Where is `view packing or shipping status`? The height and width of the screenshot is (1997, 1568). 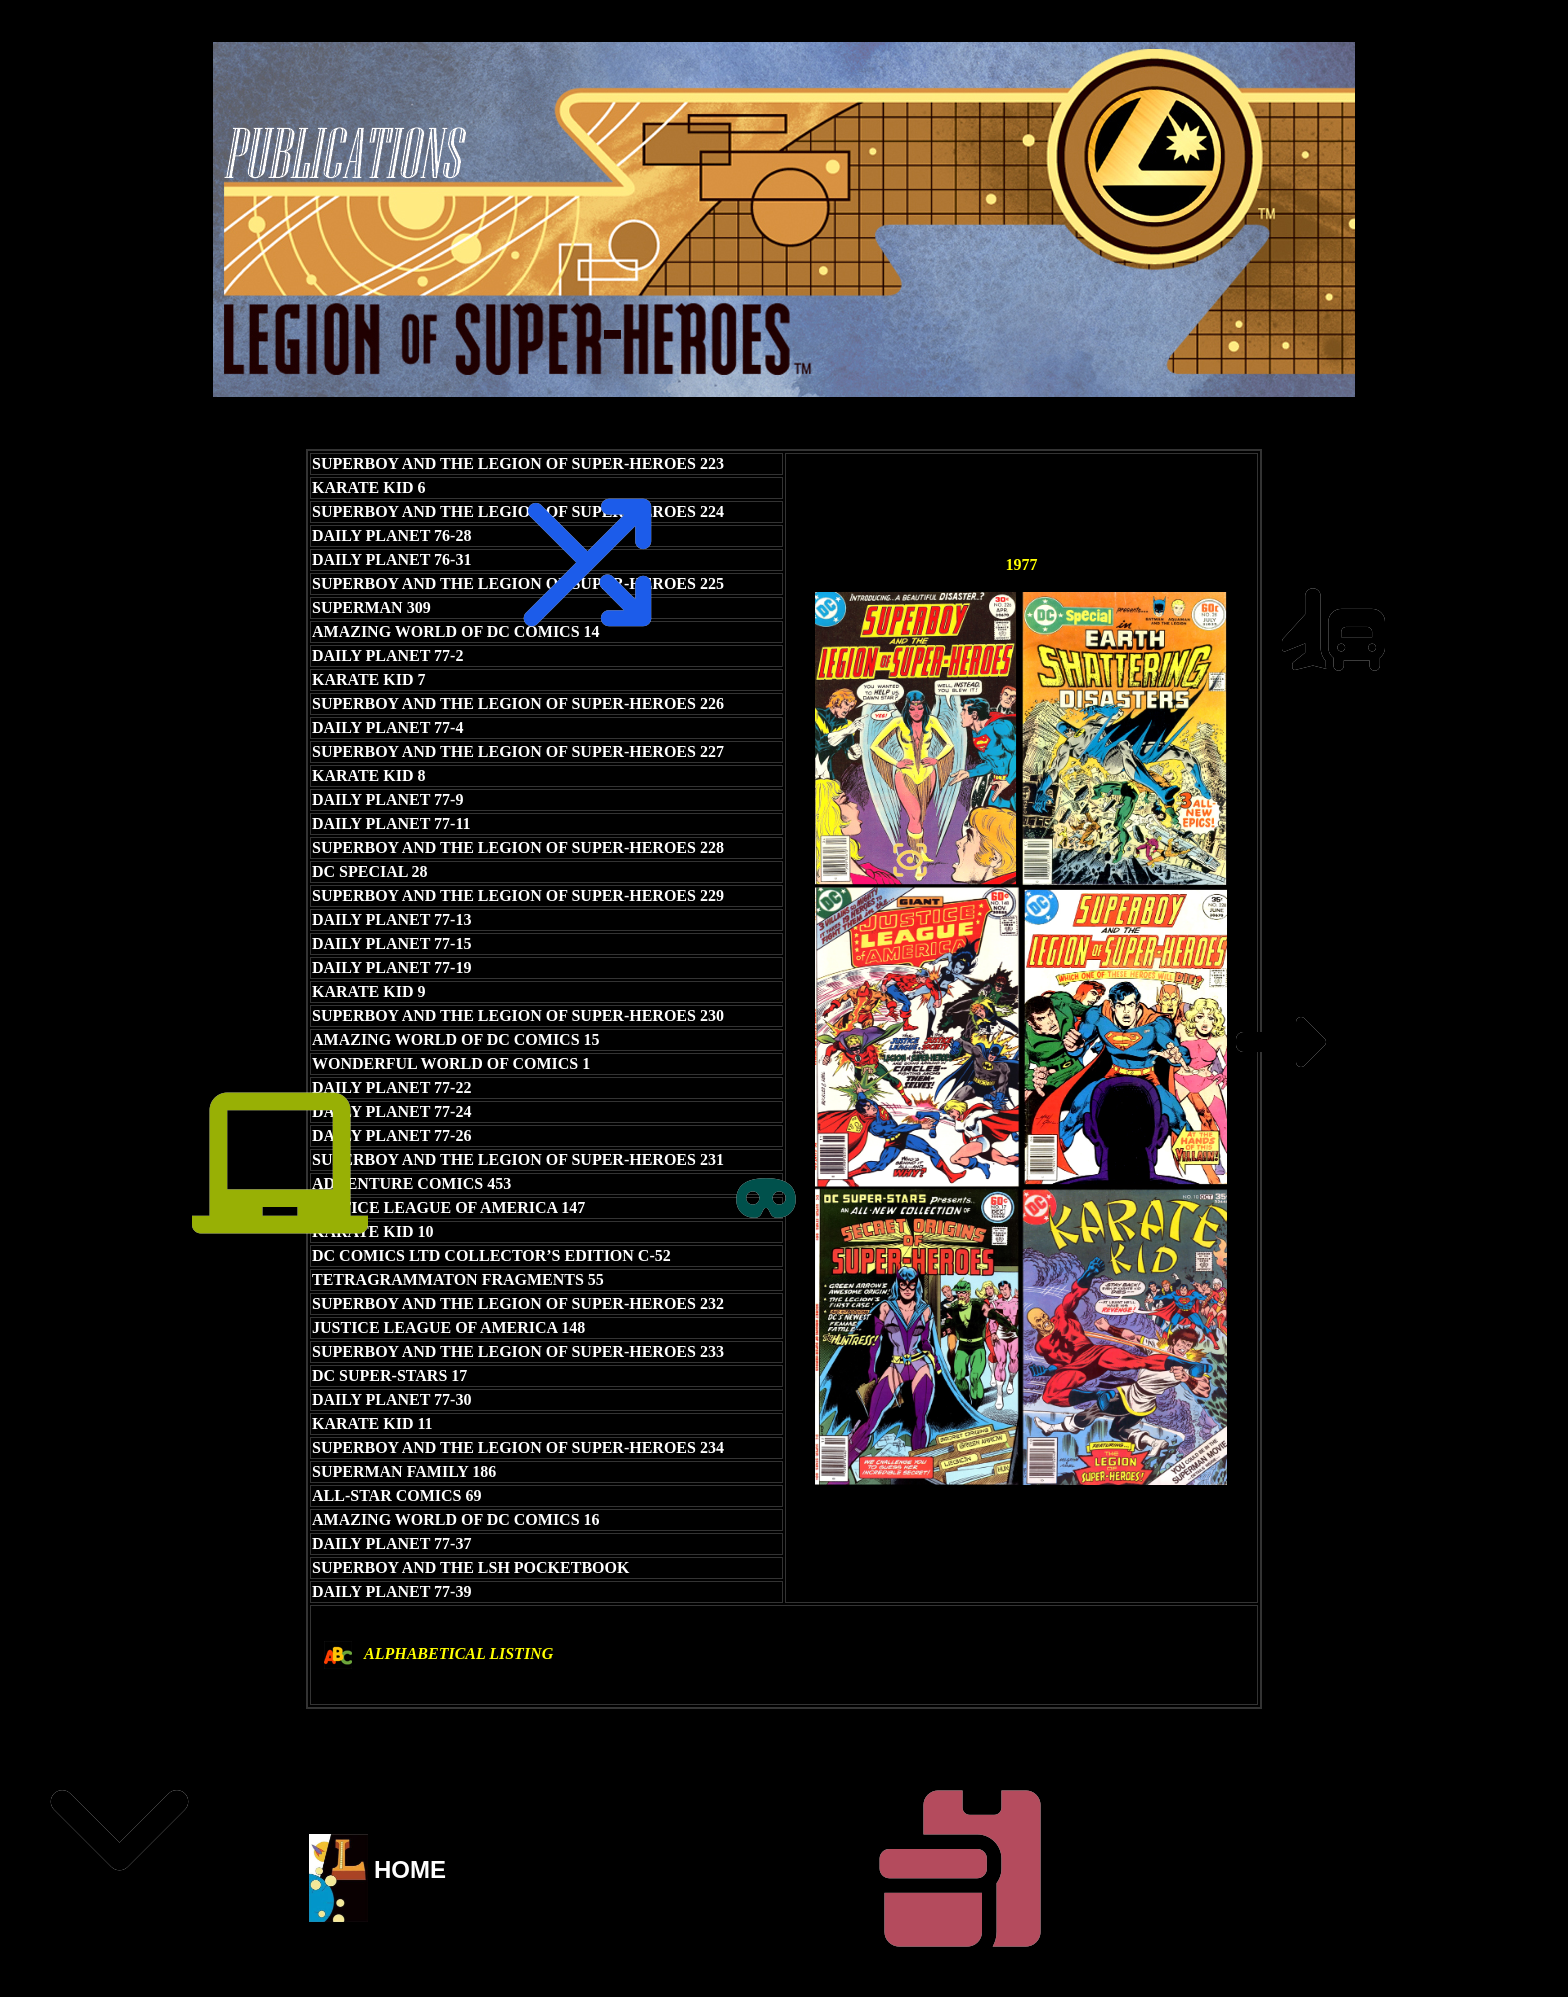
view packing or shipping status is located at coordinates (962, 1868).